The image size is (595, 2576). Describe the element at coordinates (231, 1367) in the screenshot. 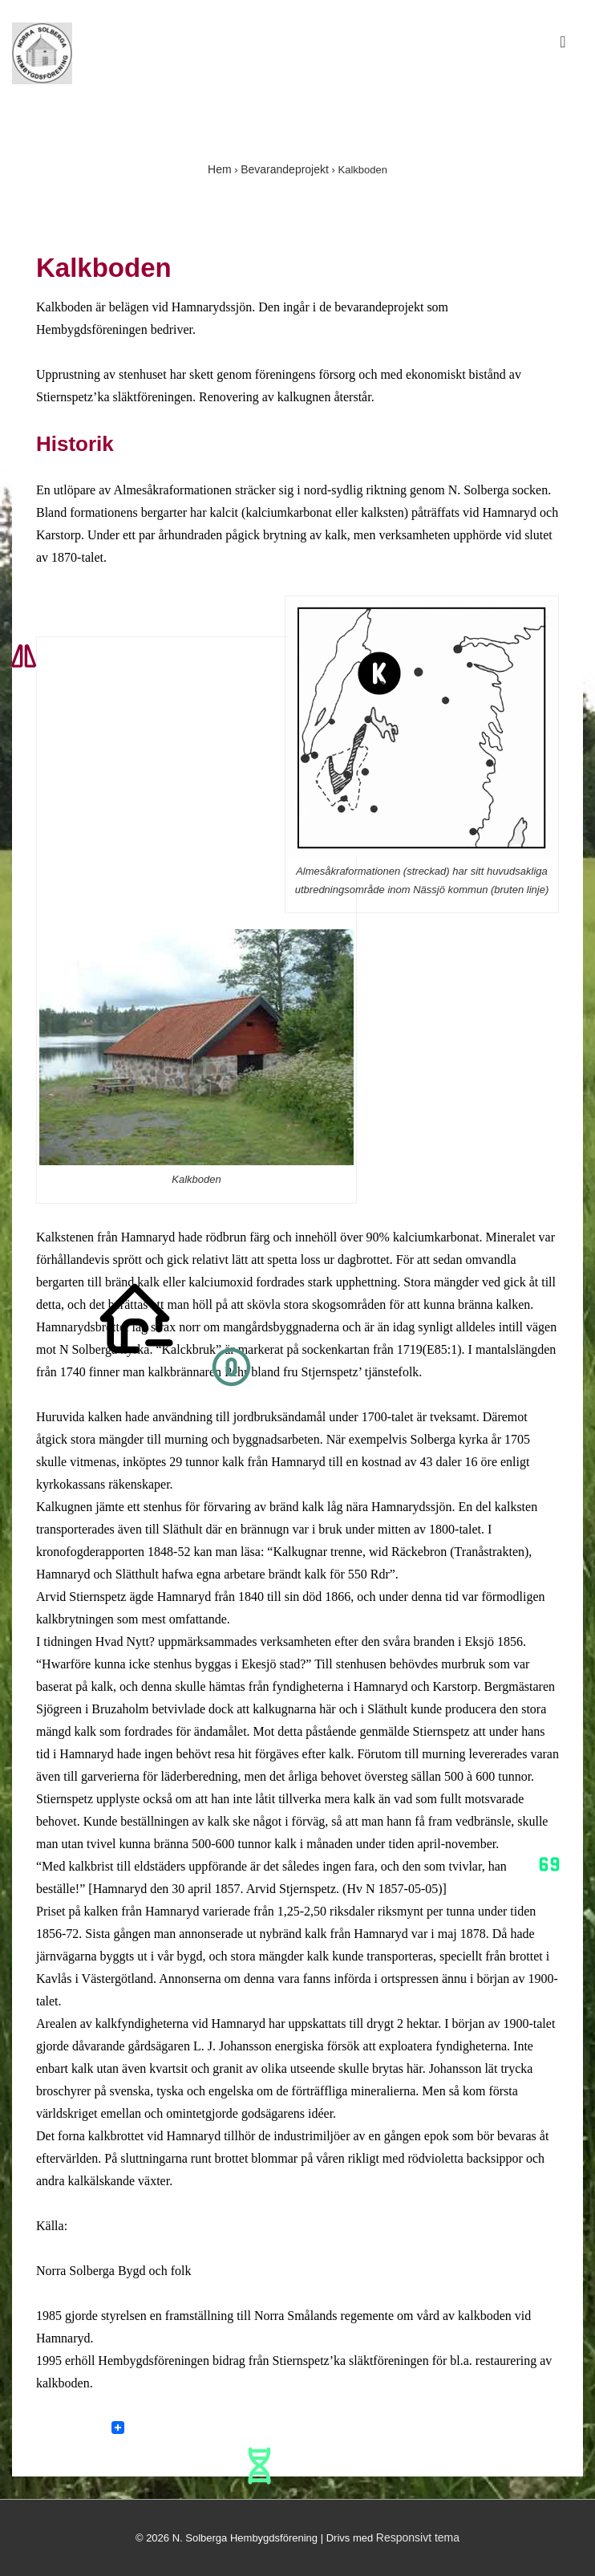

I see `indicates zero items or empty count` at that location.